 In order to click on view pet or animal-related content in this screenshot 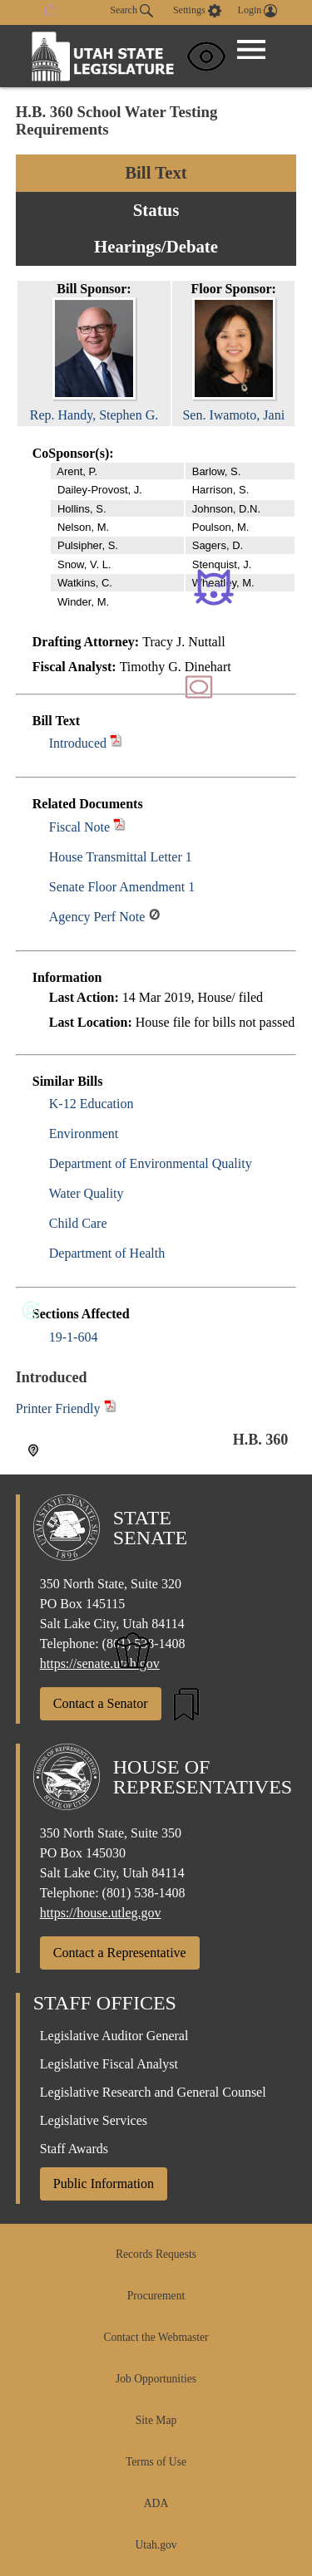, I will do `click(214, 587)`.